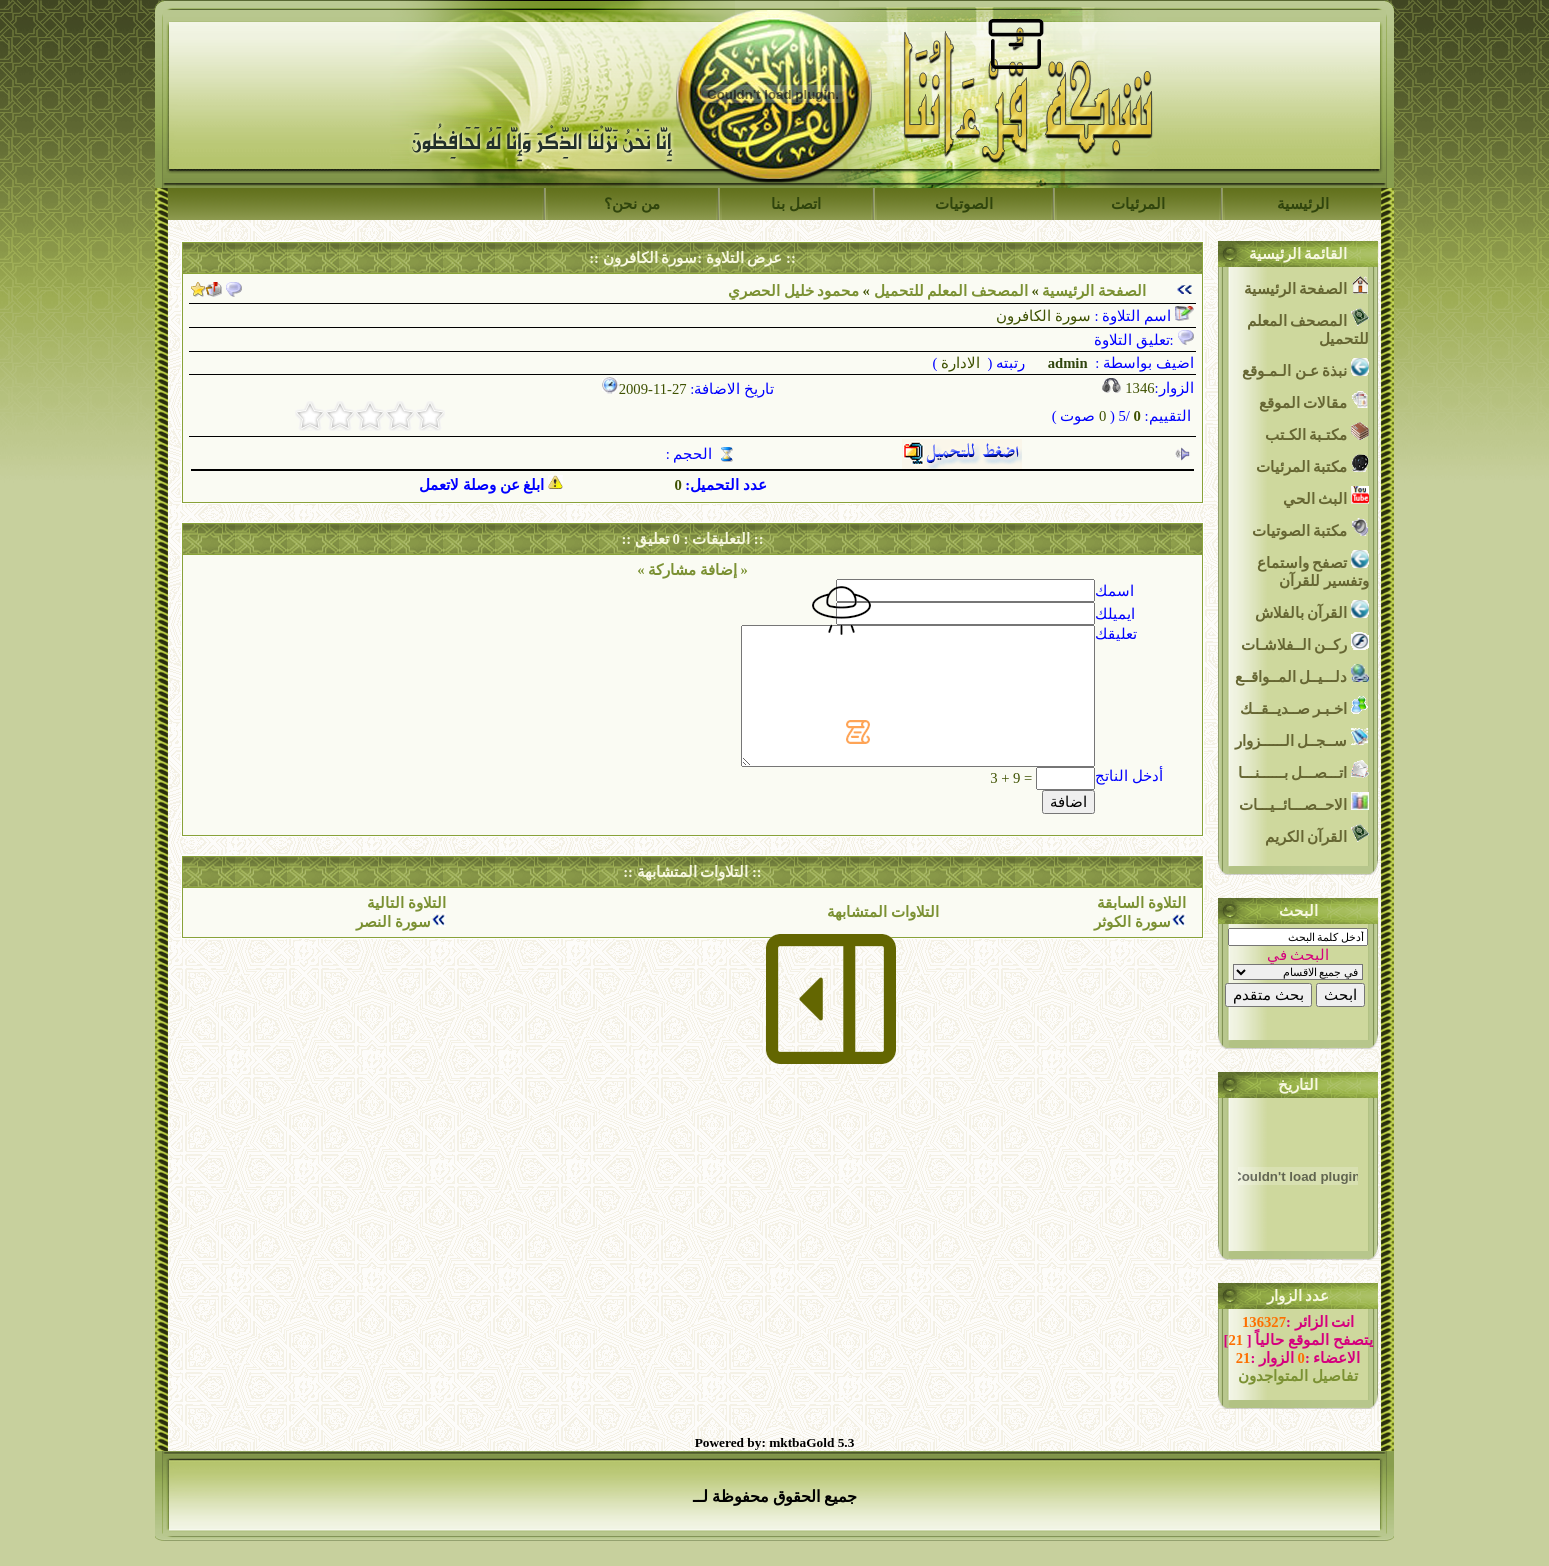 The height and width of the screenshot is (1566, 1549). I want to click on access sci-fi or space-themed content, so click(841, 609).